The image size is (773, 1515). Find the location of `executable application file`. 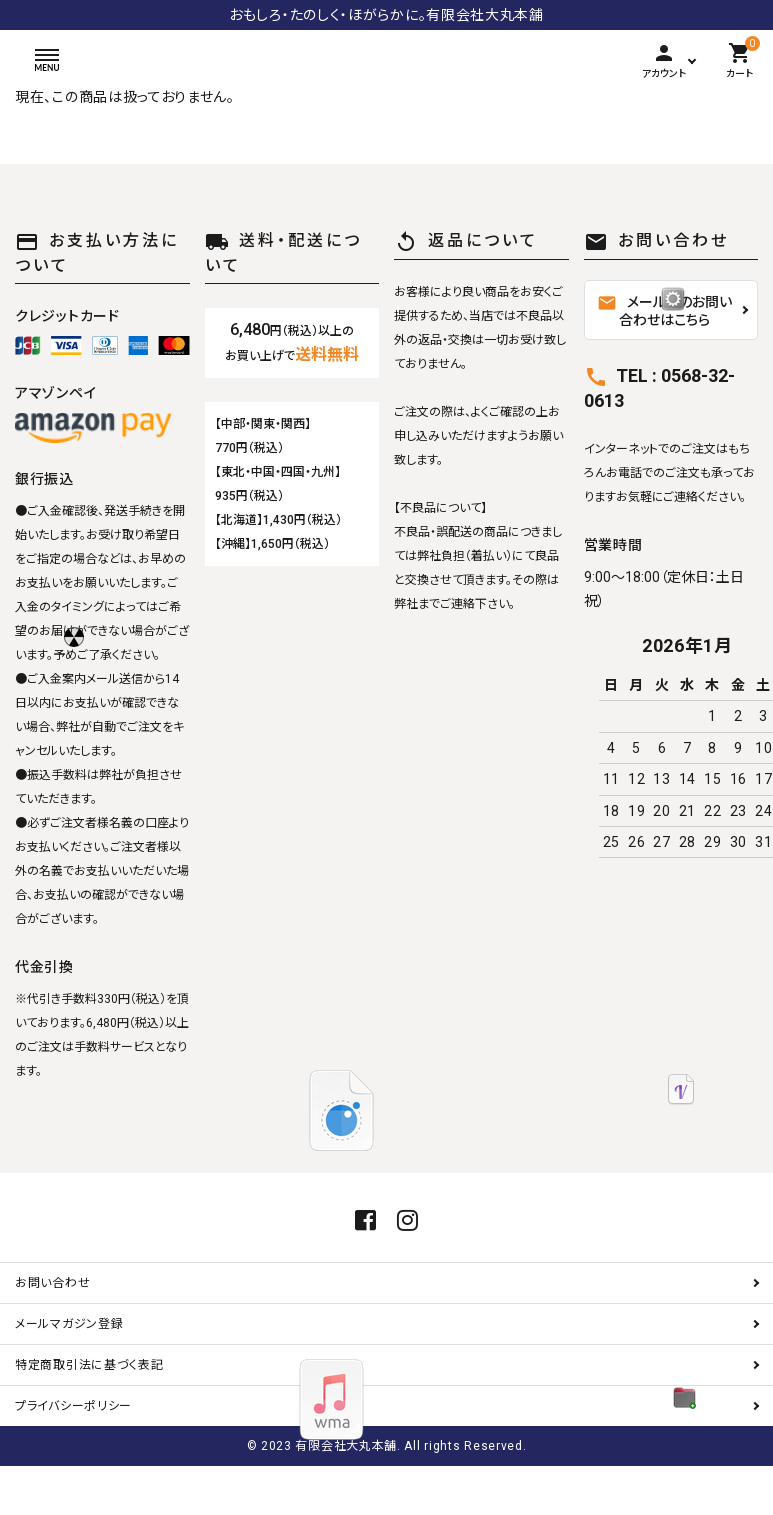

executable application file is located at coordinates (673, 299).